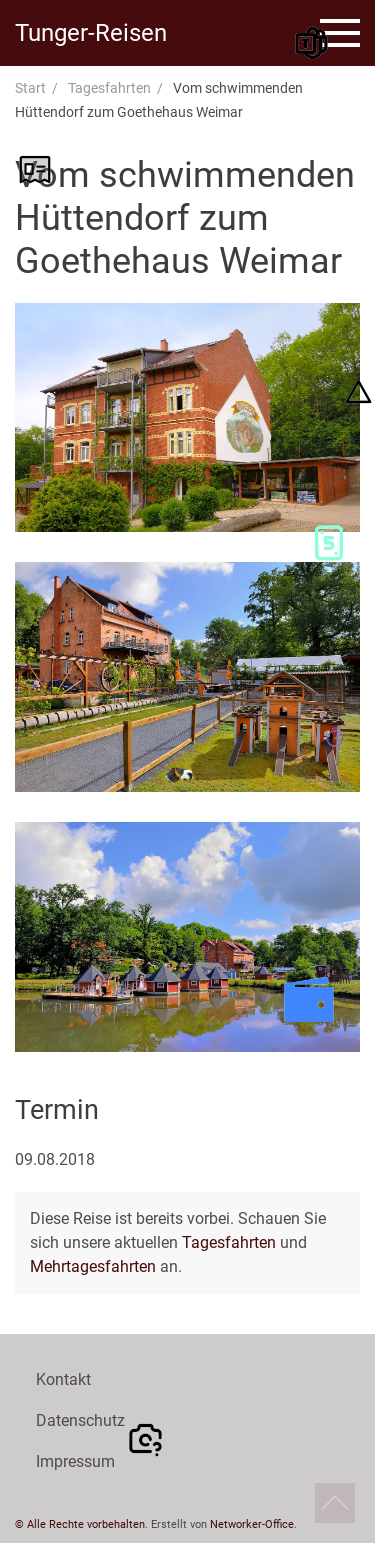  What do you see at coordinates (145, 1438) in the screenshot?
I see `camera help or troubleshooting` at bounding box center [145, 1438].